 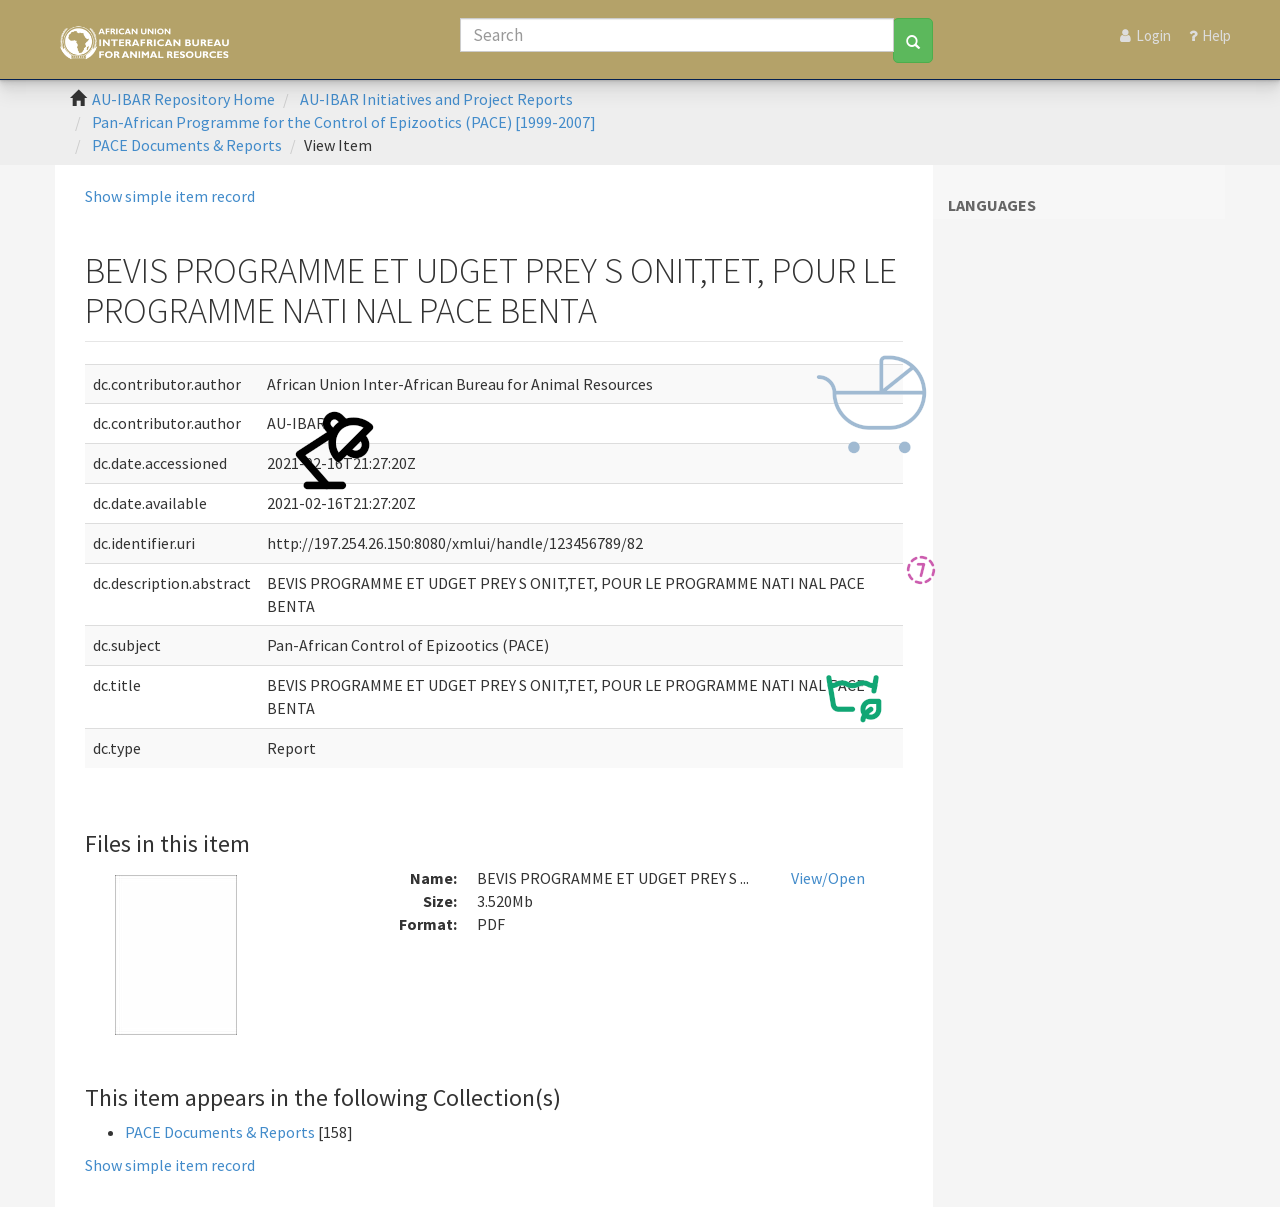 I want to click on select eco-friendly wash cycle, so click(x=852, y=693).